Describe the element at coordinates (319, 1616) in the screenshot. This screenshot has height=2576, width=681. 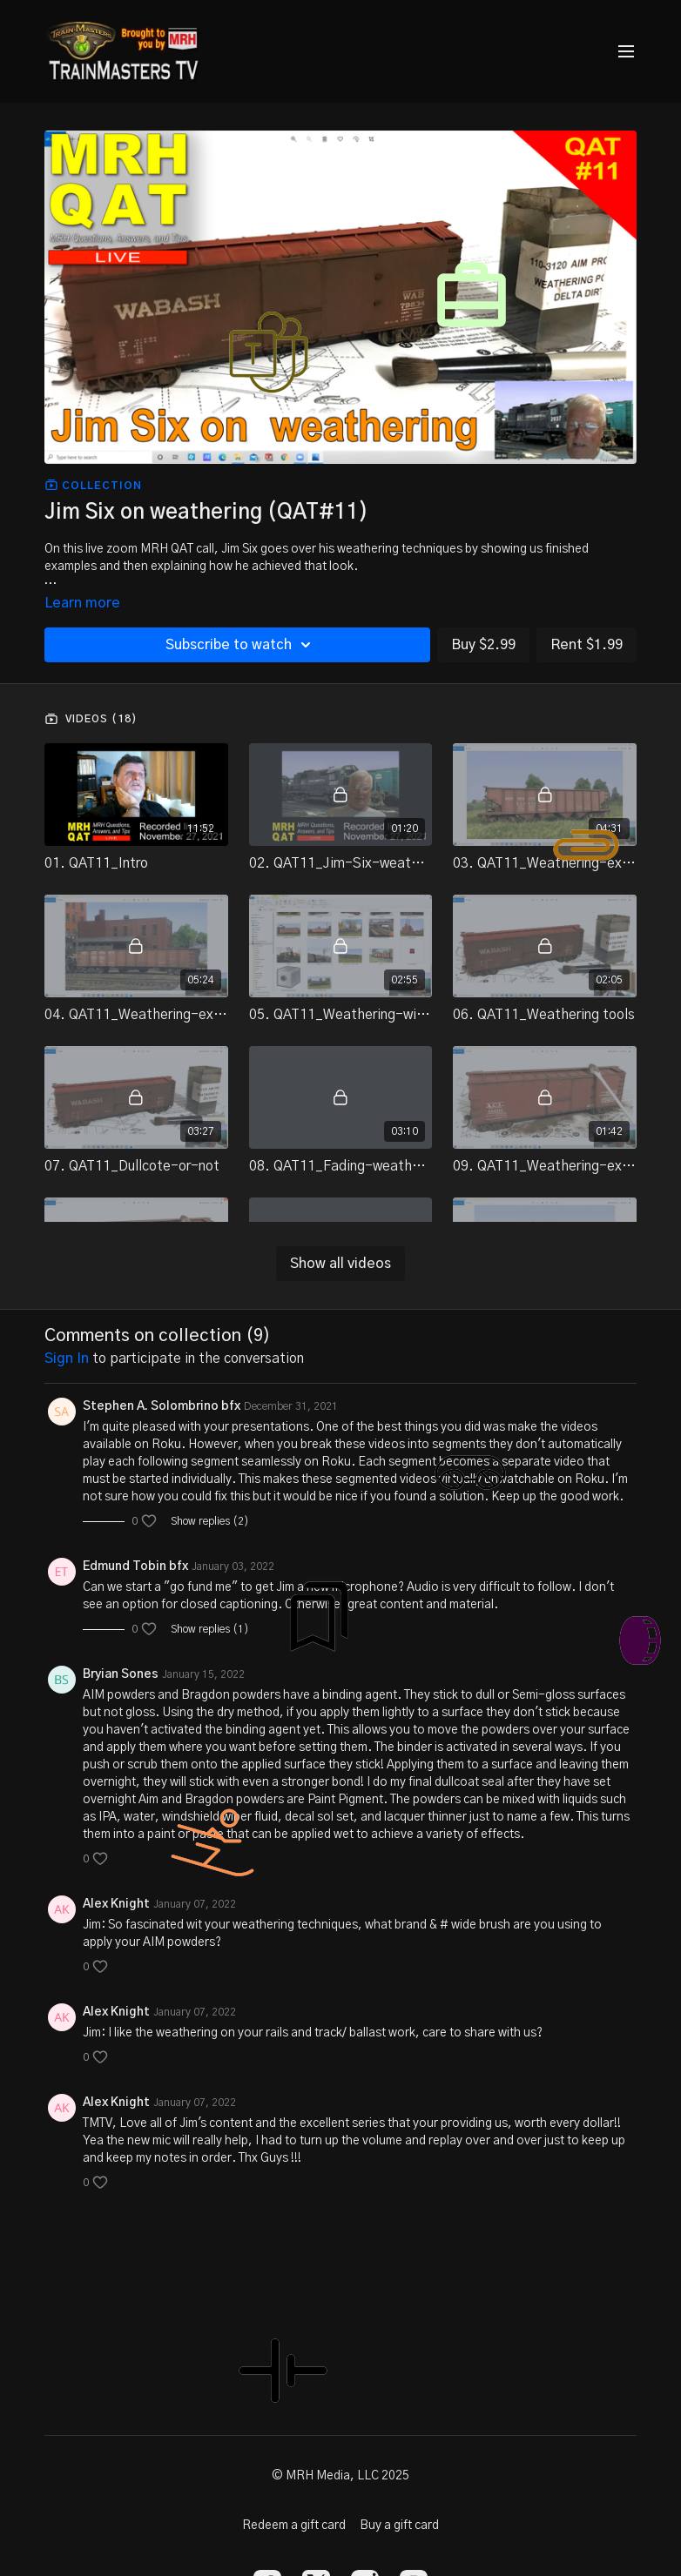
I see `view all saved bookmarks` at that location.